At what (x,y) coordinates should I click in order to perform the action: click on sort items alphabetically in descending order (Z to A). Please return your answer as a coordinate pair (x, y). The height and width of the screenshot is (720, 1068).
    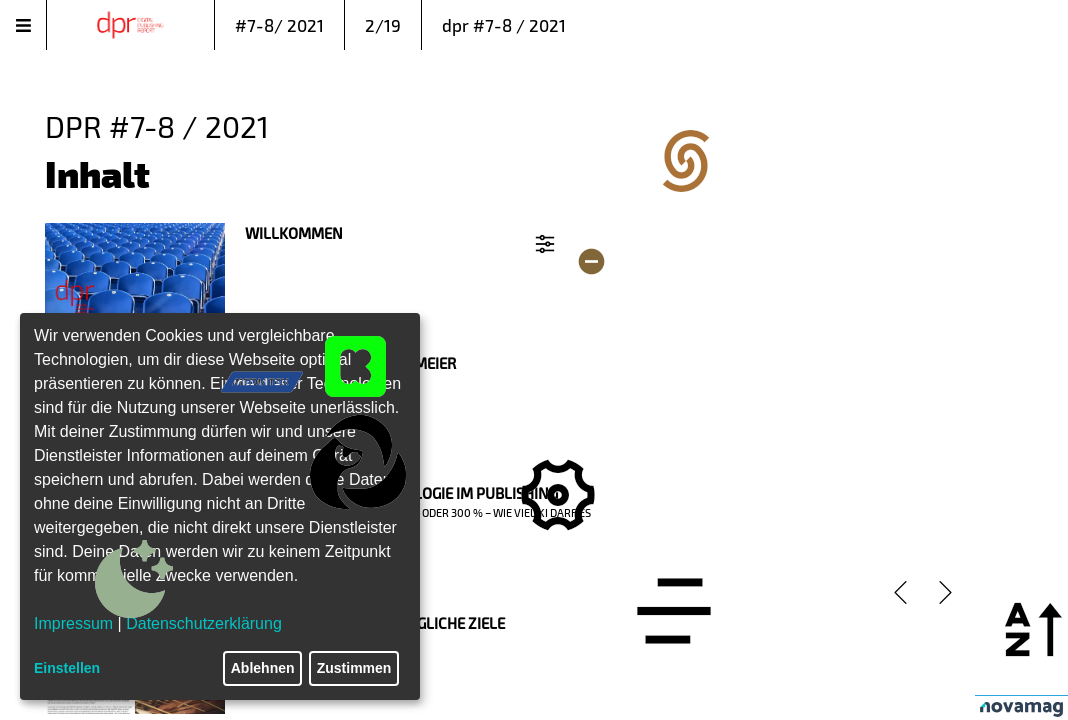
    Looking at the image, I should click on (1032, 629).